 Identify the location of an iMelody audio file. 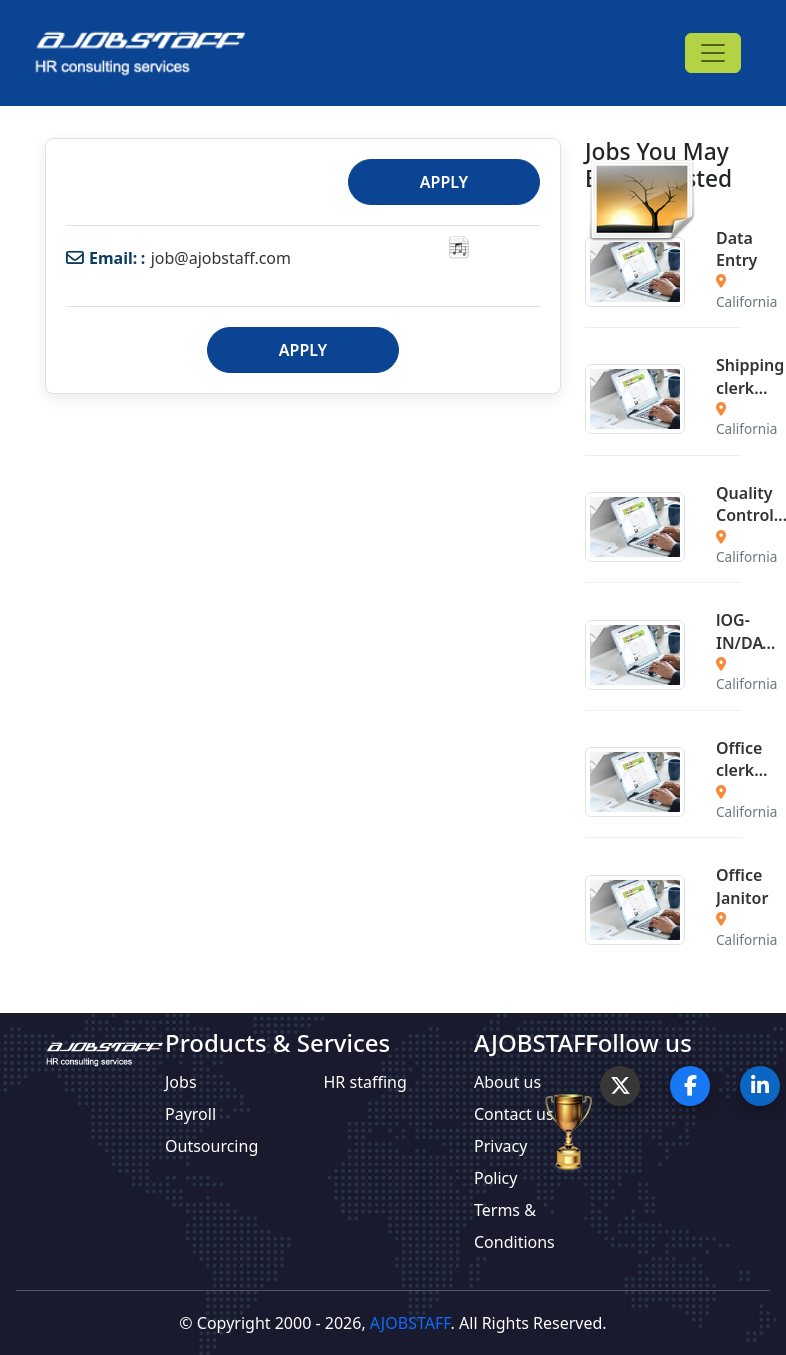
(459, 247).